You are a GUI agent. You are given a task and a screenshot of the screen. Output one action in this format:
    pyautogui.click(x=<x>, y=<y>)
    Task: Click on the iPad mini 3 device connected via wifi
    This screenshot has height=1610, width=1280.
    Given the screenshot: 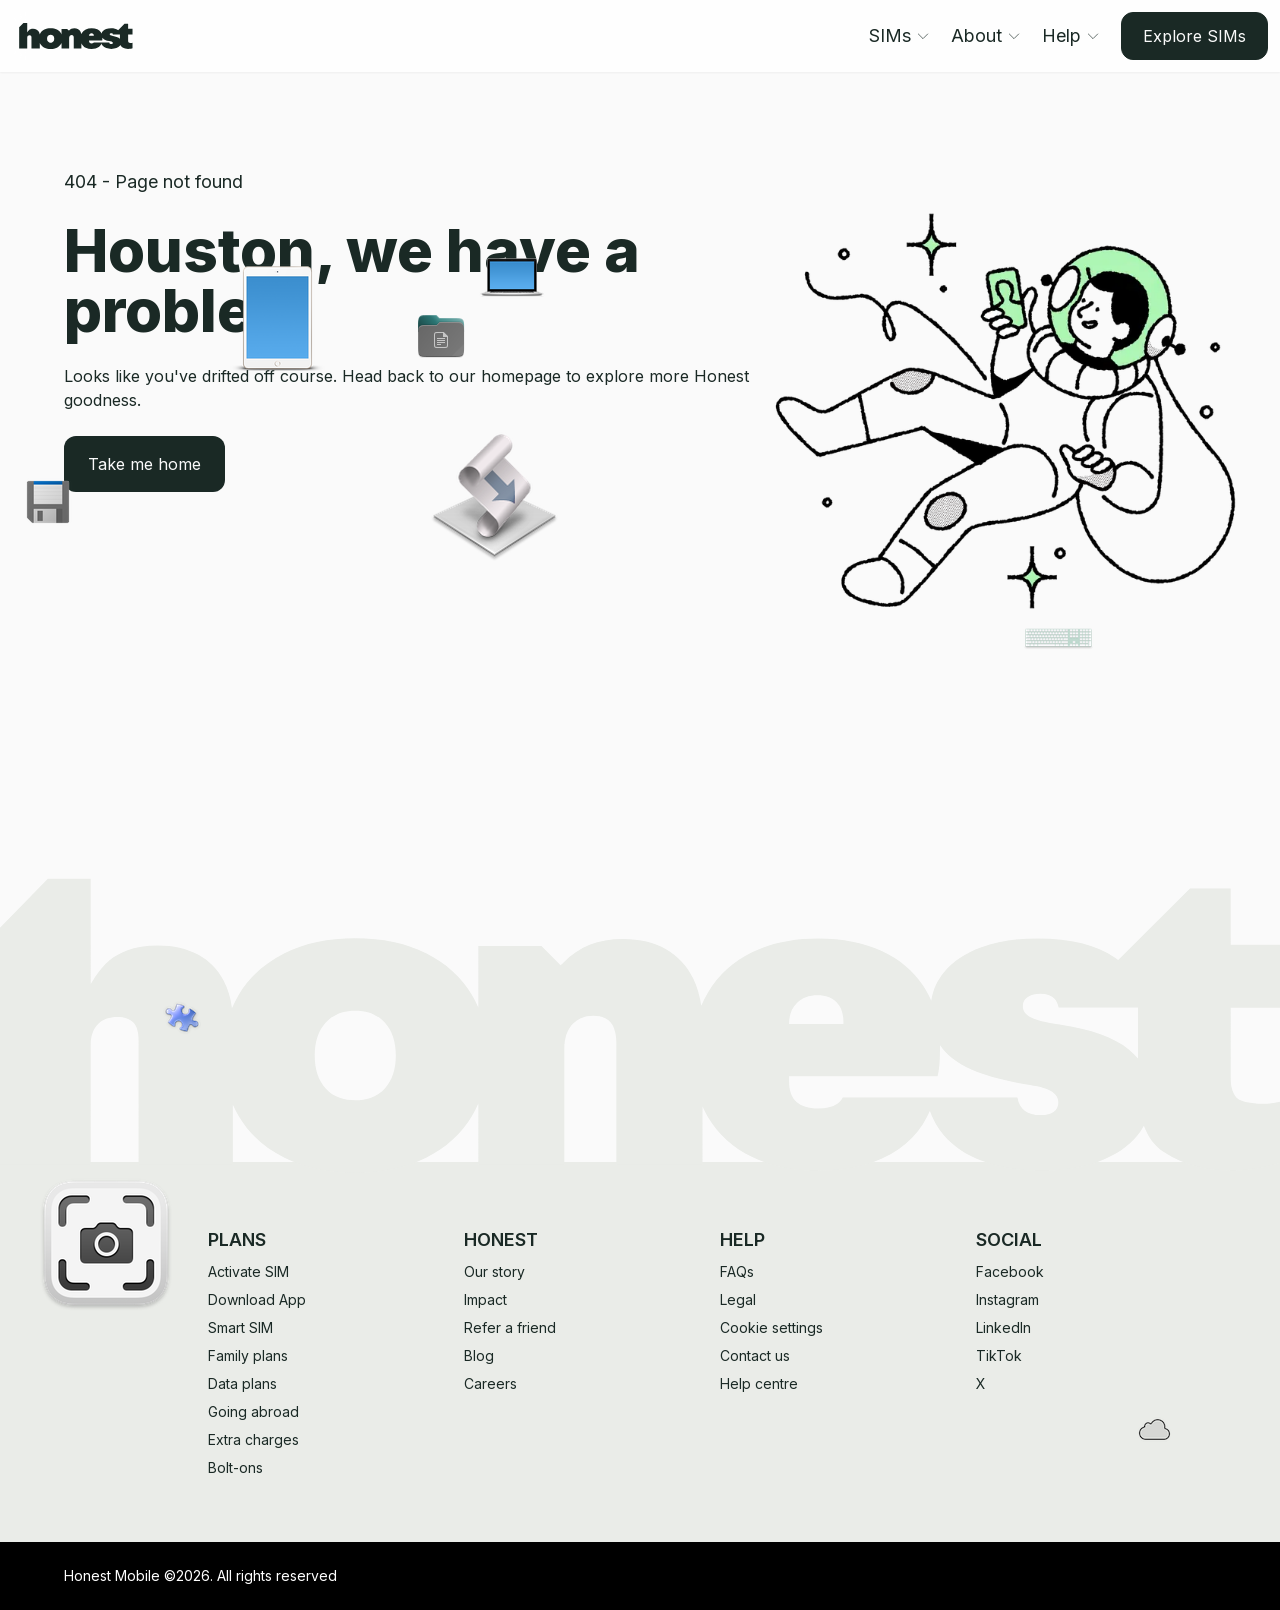 What is the action you would take?
    pyautogui.click(x=277, y=308)
    